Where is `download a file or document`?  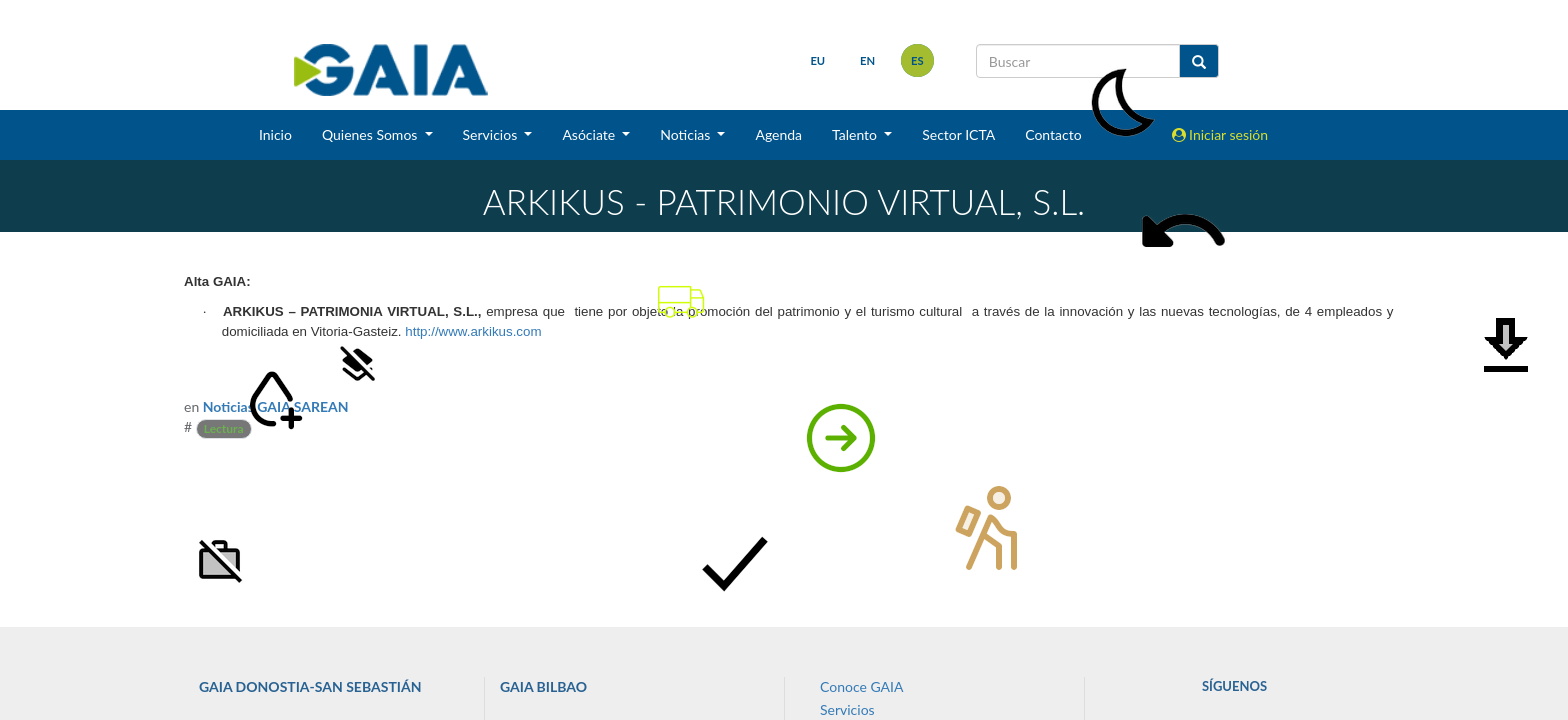 download a file or document is located at coordinates (1506, 347).